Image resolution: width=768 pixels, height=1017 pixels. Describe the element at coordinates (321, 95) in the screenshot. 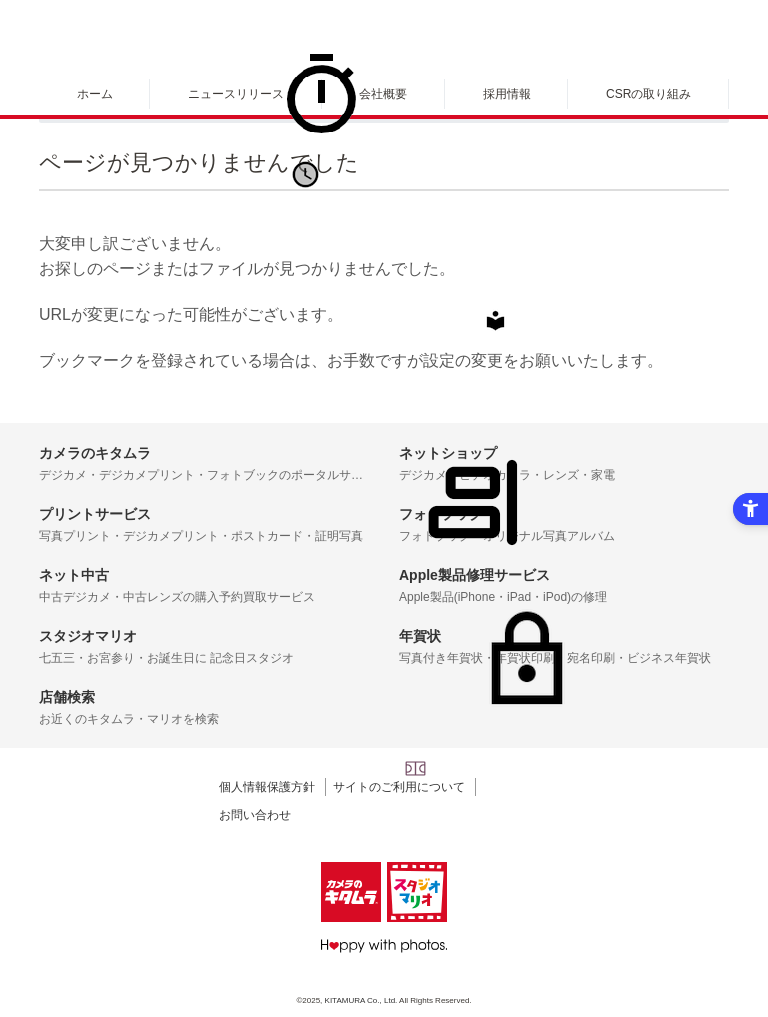

I see `set a countdown timer` at that location.